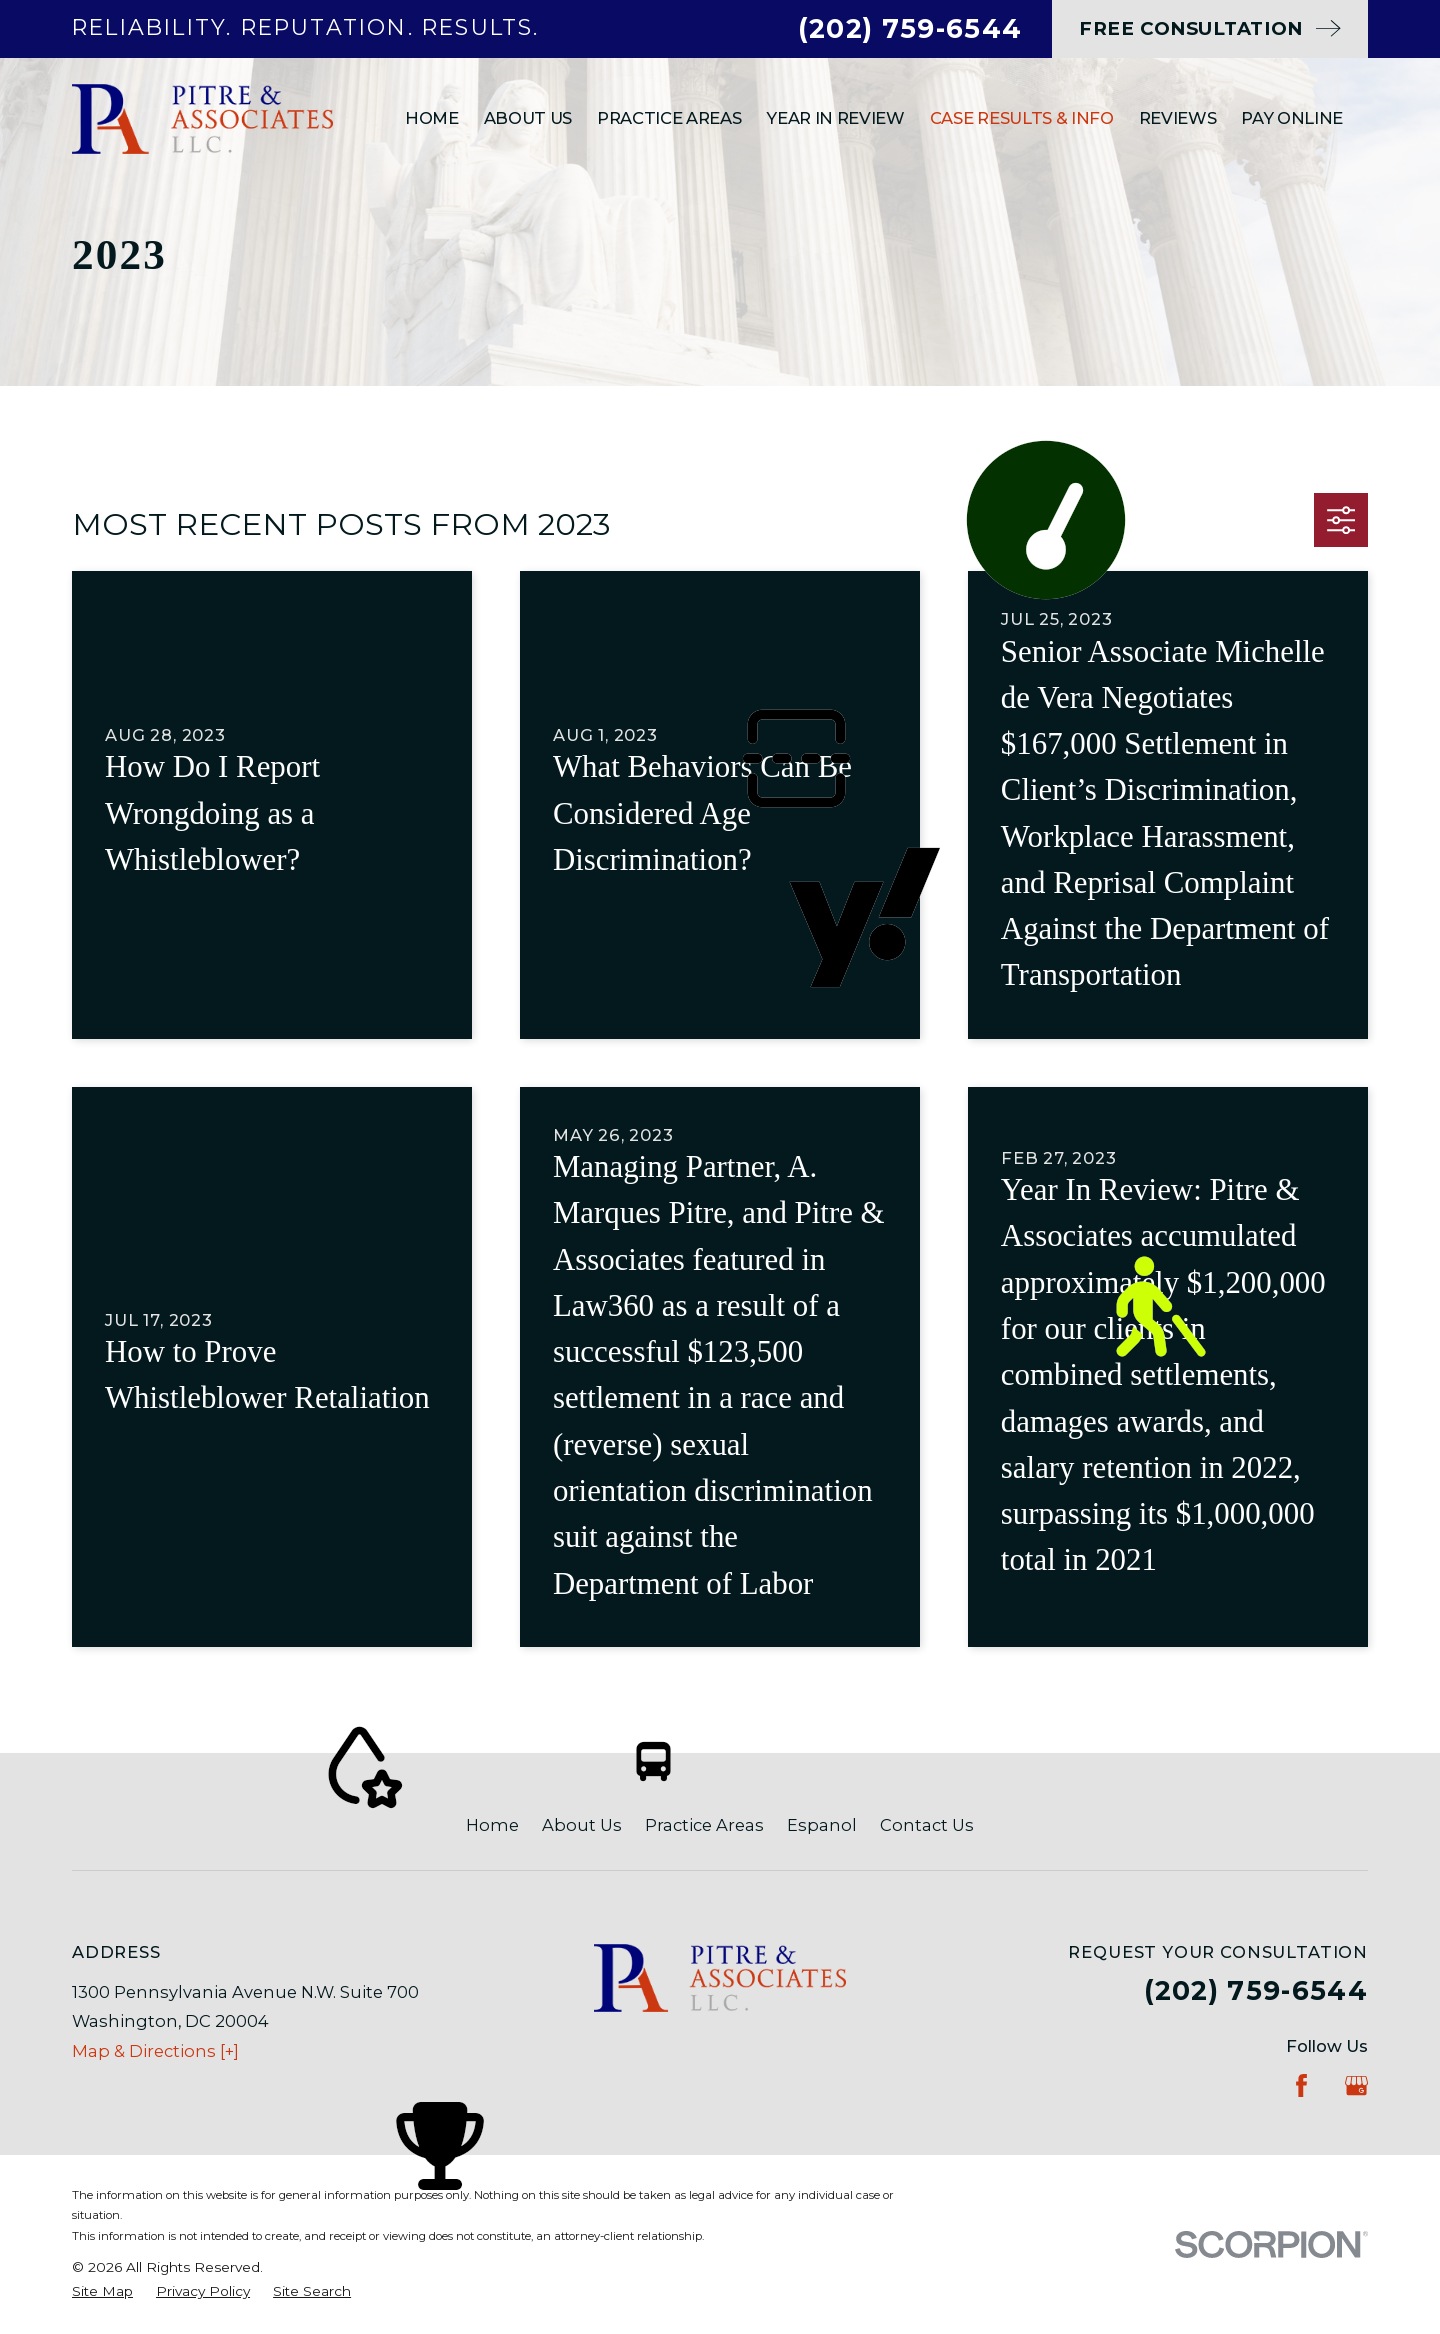 The height and width of the screenshot is (2334, 1440). What do you see at coordinates (1046, 520) in the screenshot?
I see `view performance or speed metrics` at bounding box center [1046, 520].